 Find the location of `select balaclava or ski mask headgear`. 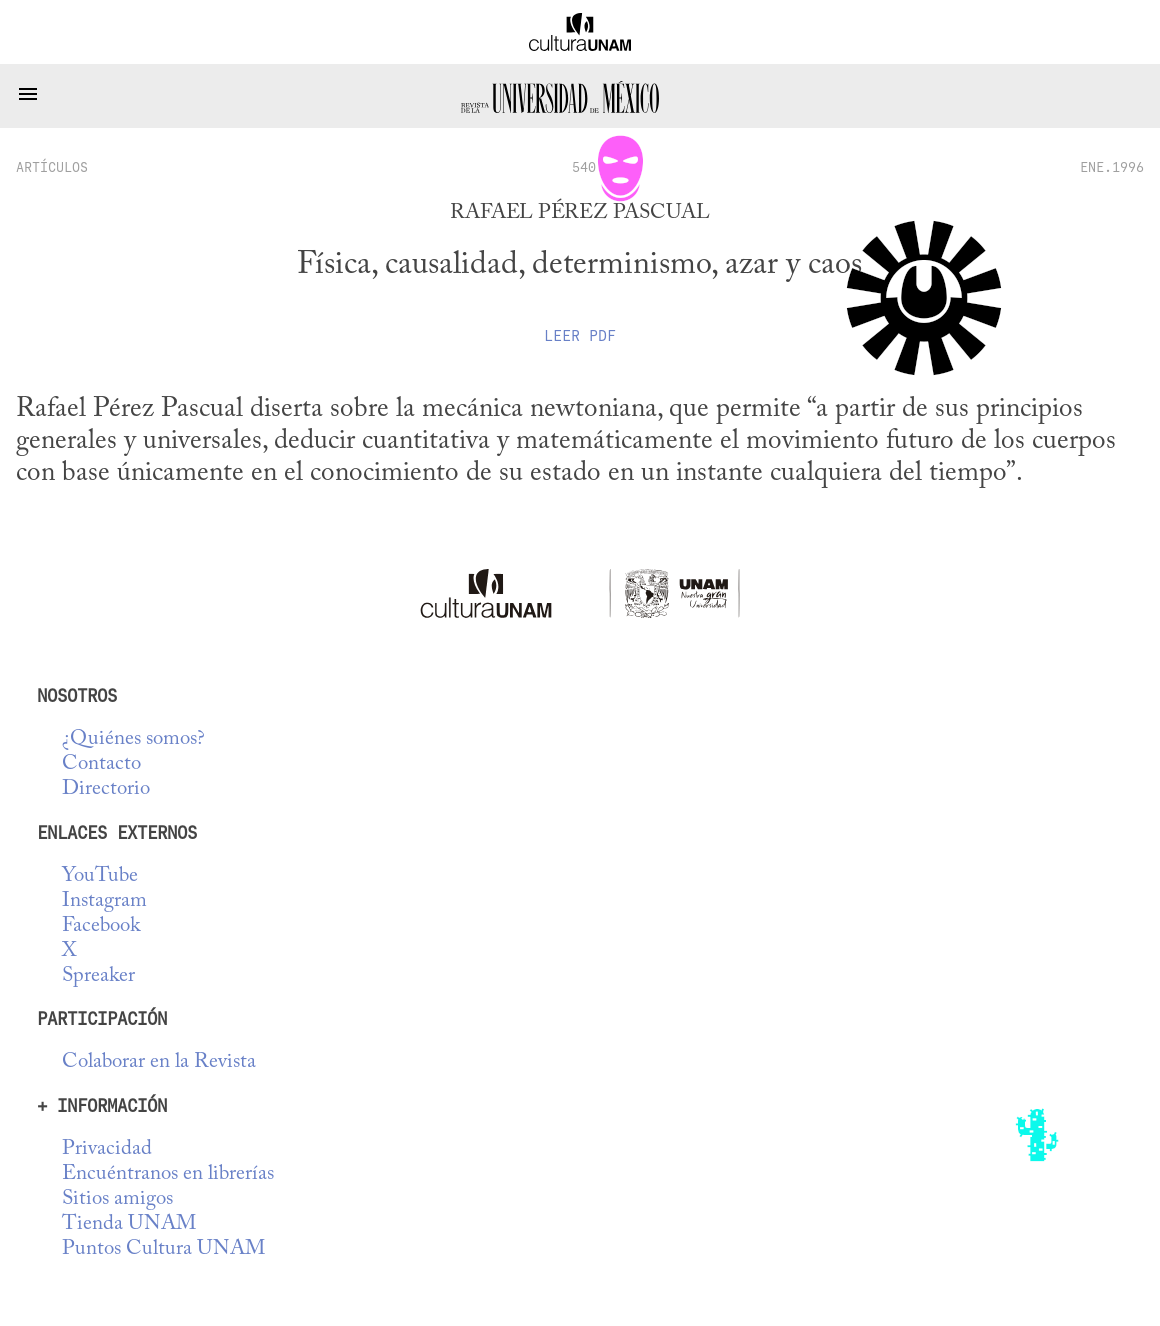

select balaclava or ski mask headgear is located at coordinates (620, 168).